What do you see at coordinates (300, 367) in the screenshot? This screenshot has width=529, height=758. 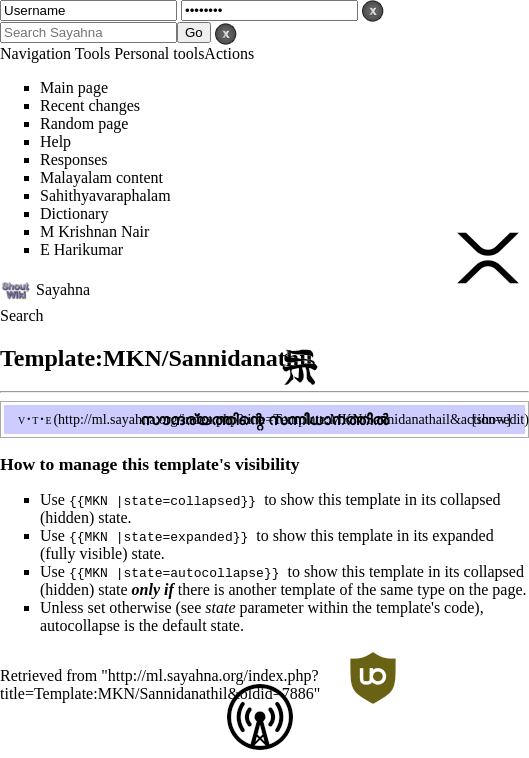 I see `open shikimori anime tracking app` at bounding box center [300, 367].